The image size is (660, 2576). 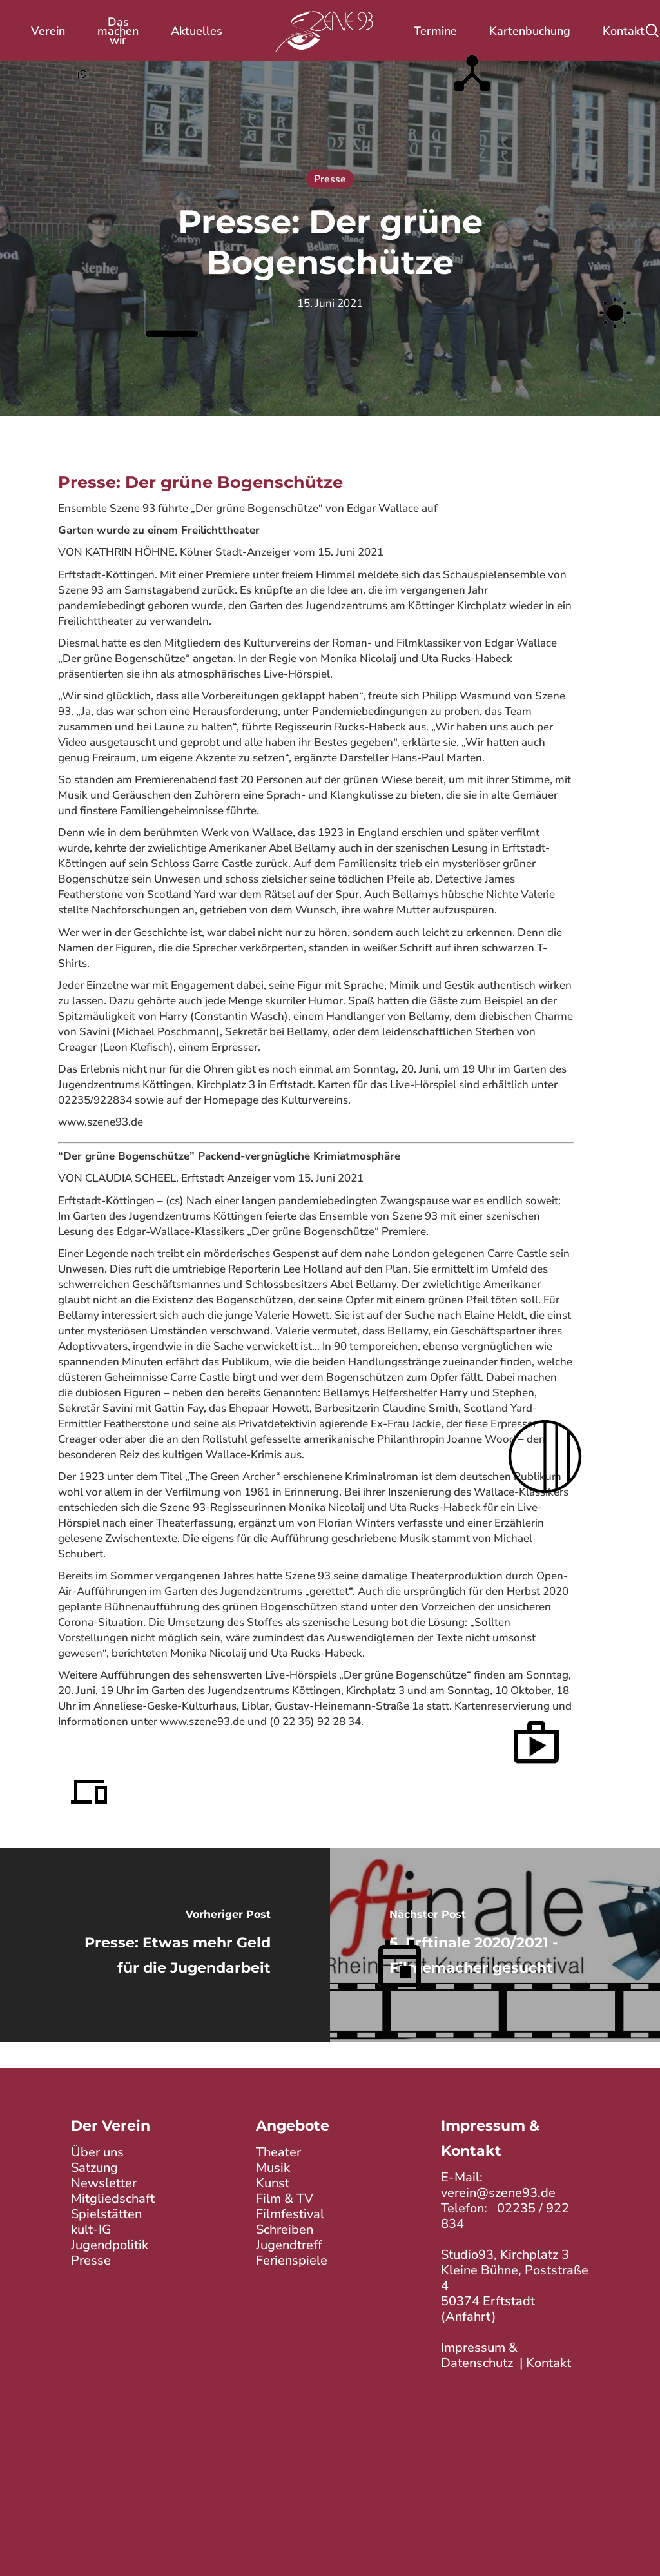 What do you see at coordinates (89, 1792) in the screenshot?
I see `view connected devices` at bounding box center [89, 1792].